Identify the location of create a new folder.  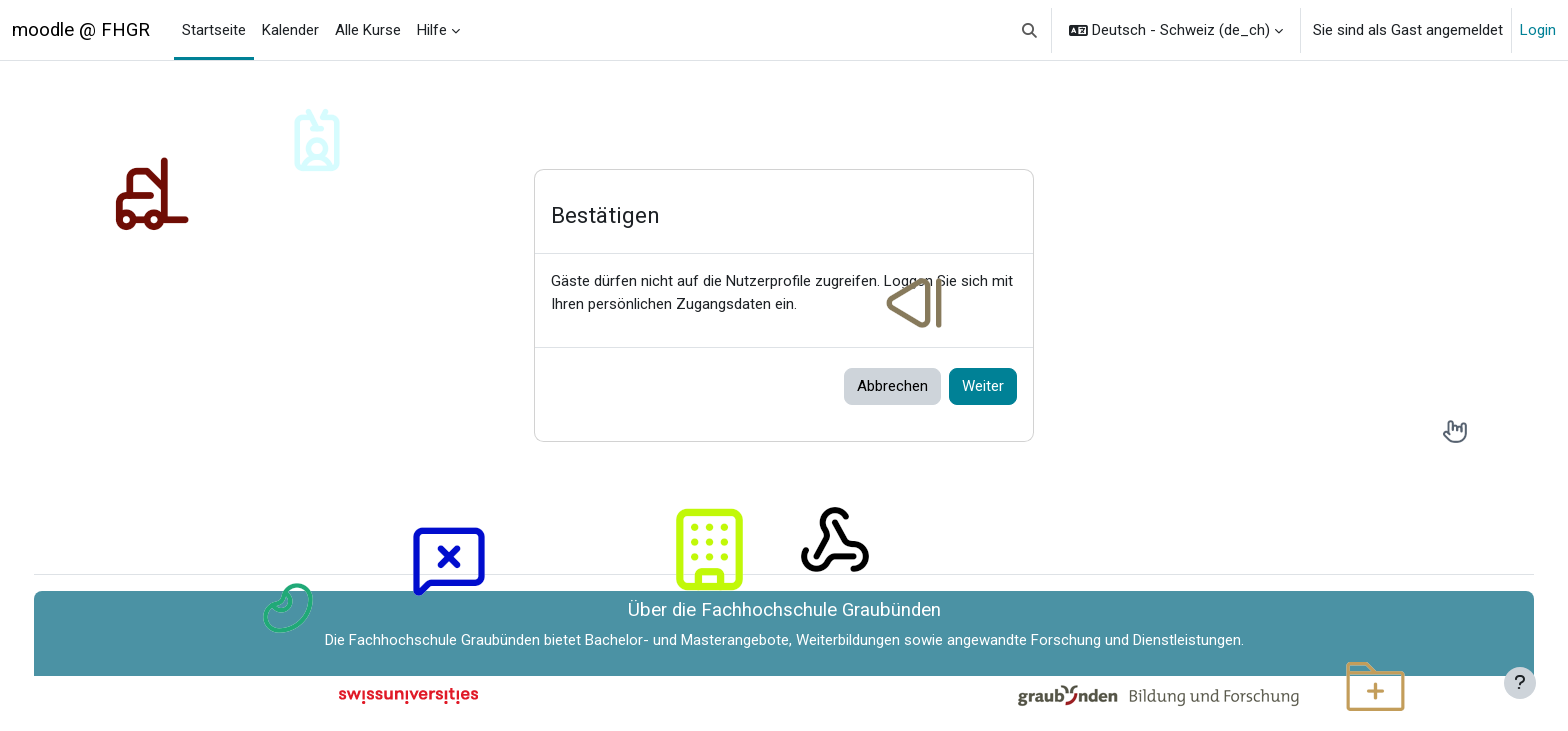
(1375, 686).